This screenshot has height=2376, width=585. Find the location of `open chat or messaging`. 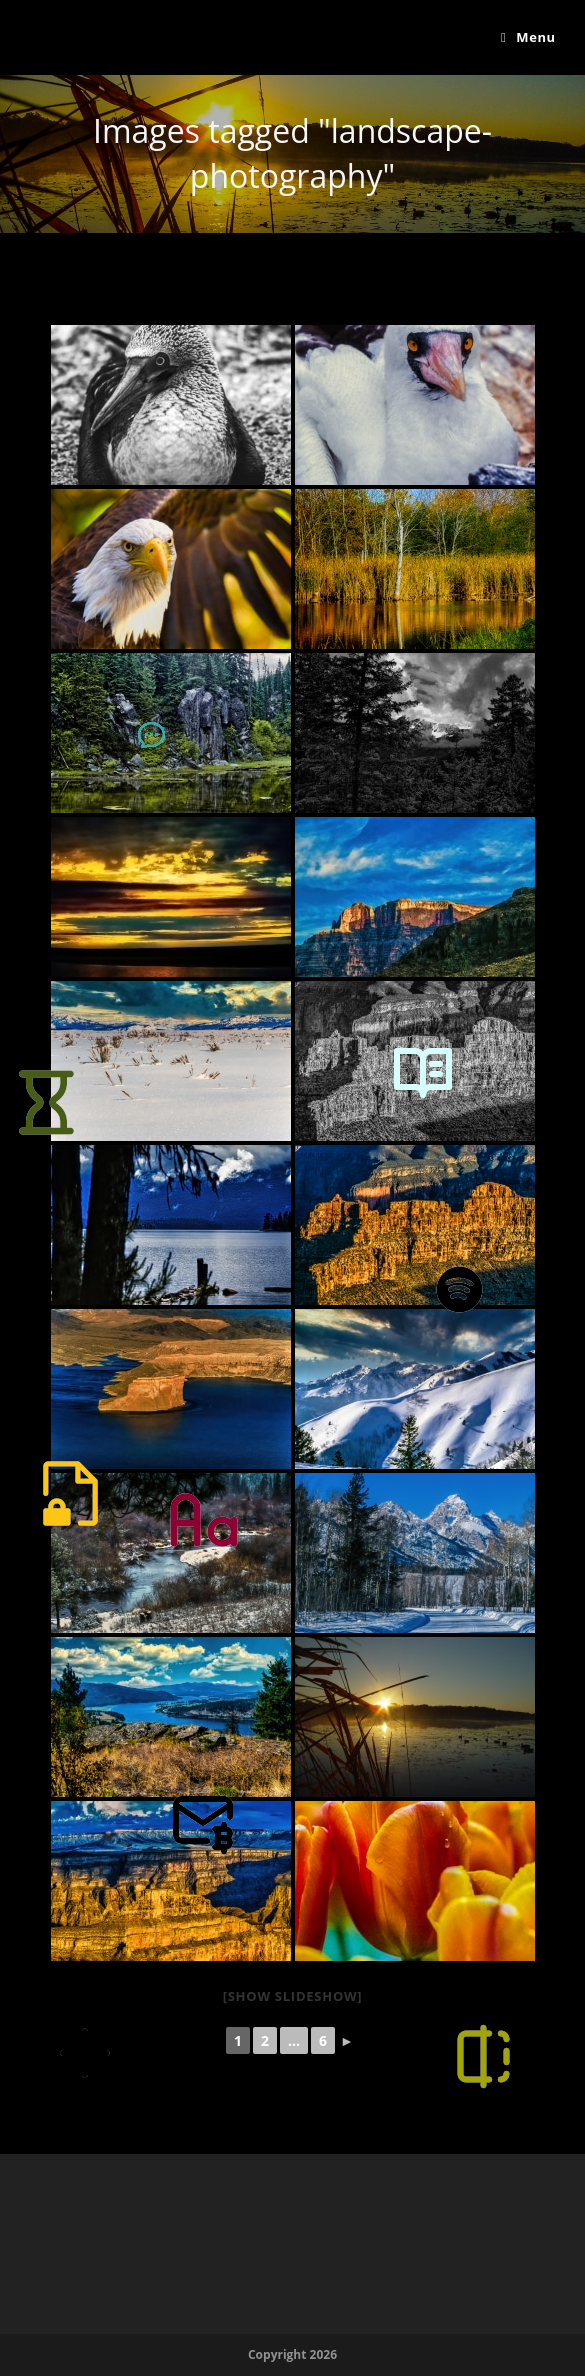

open chat or messaging is located at coordinates (151, 734).